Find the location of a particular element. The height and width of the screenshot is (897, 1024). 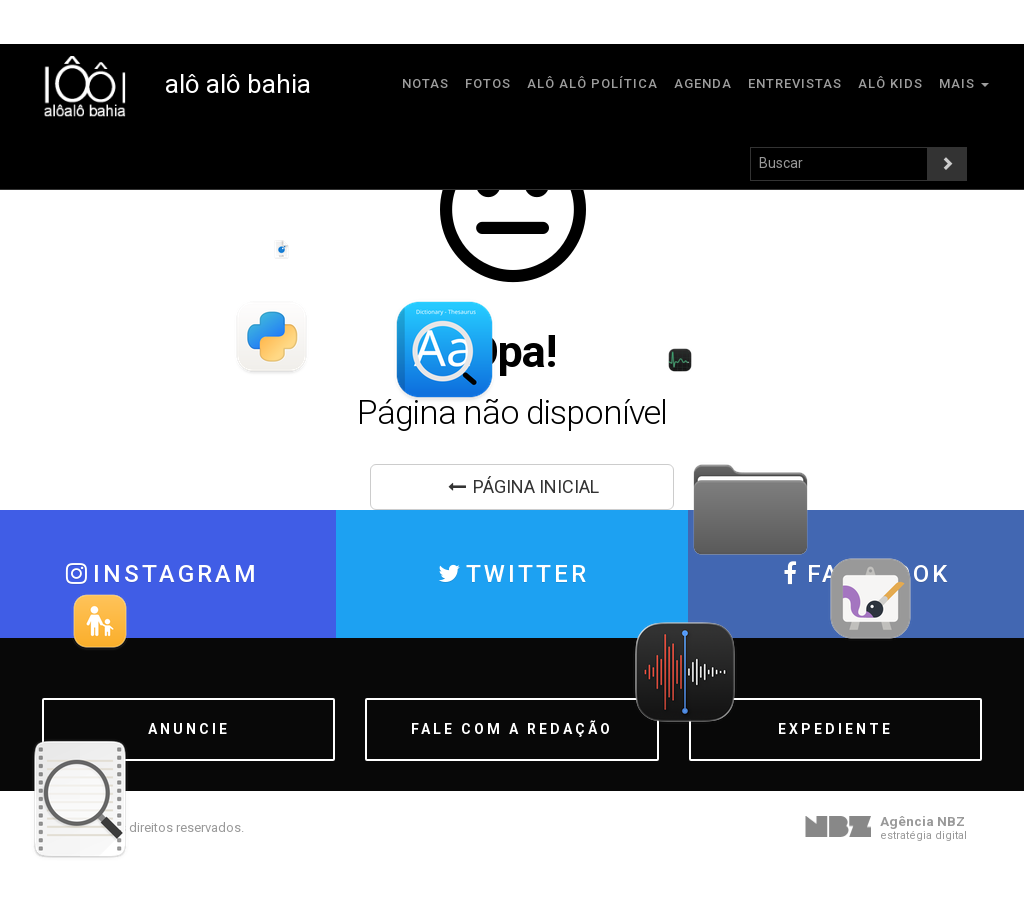

open folder to view contents is located at coordinates (750, 509).